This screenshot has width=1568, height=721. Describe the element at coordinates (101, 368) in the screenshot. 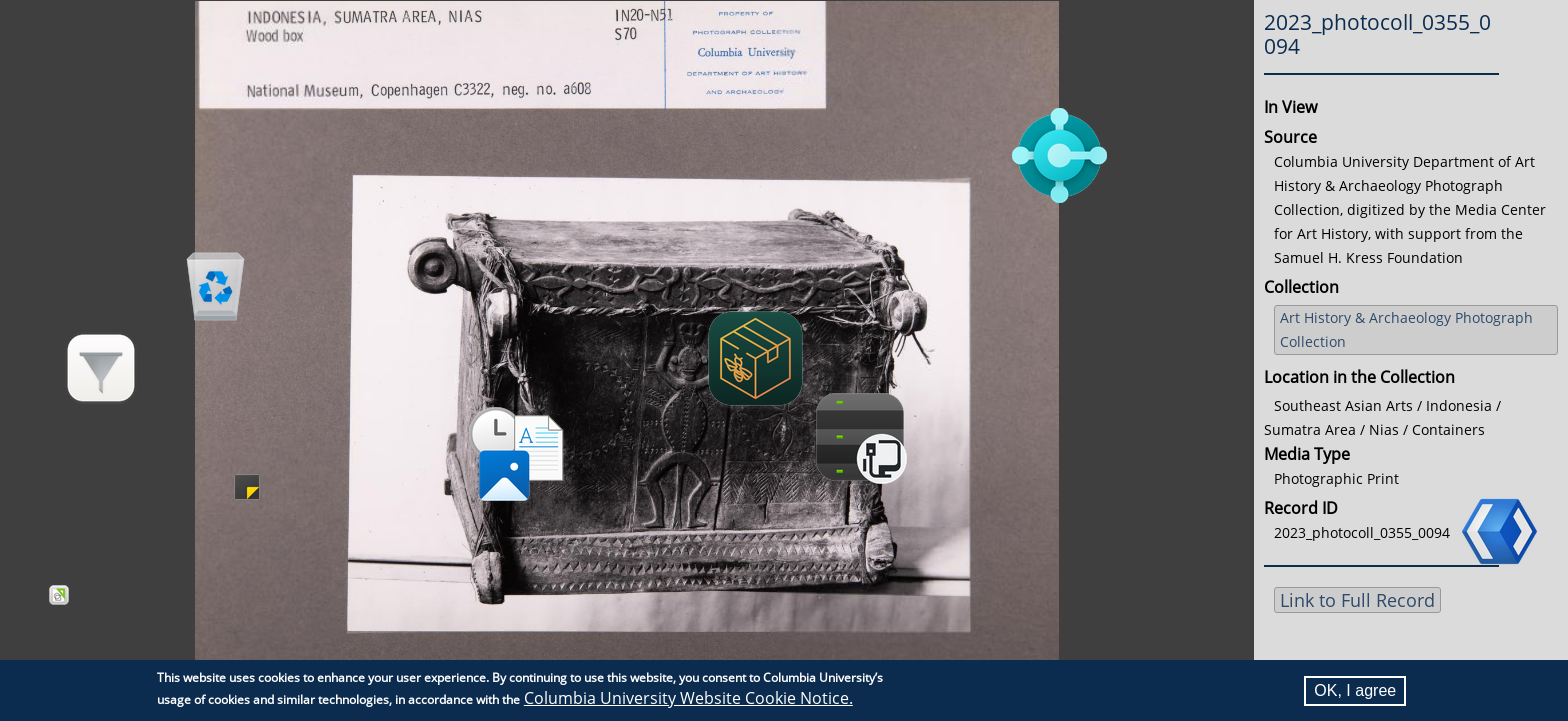

I see `open filter or sorting preferences` at that location.